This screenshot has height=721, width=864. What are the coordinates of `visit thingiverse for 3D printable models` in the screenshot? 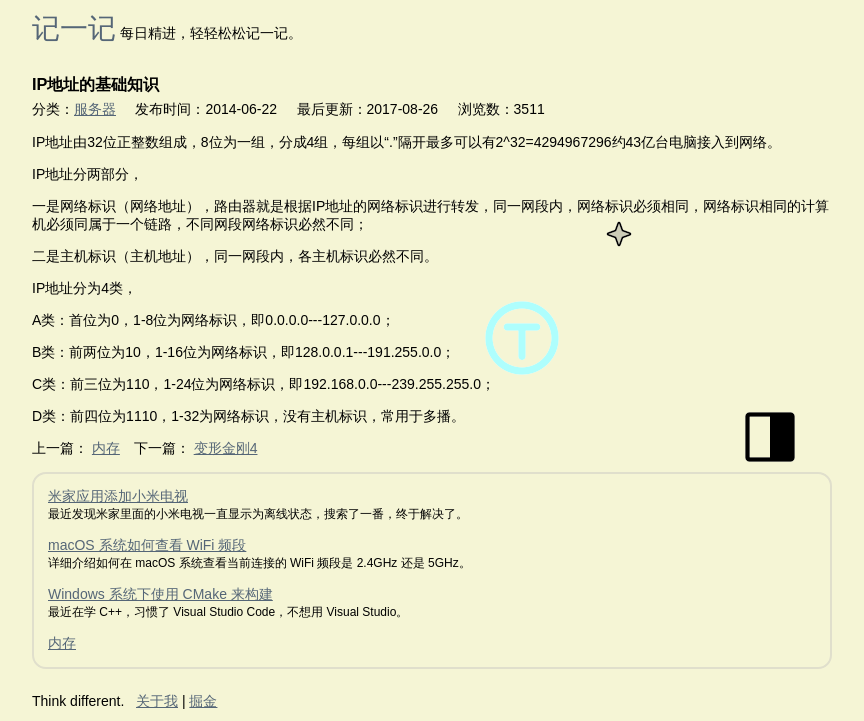 It's located at (522, 338).